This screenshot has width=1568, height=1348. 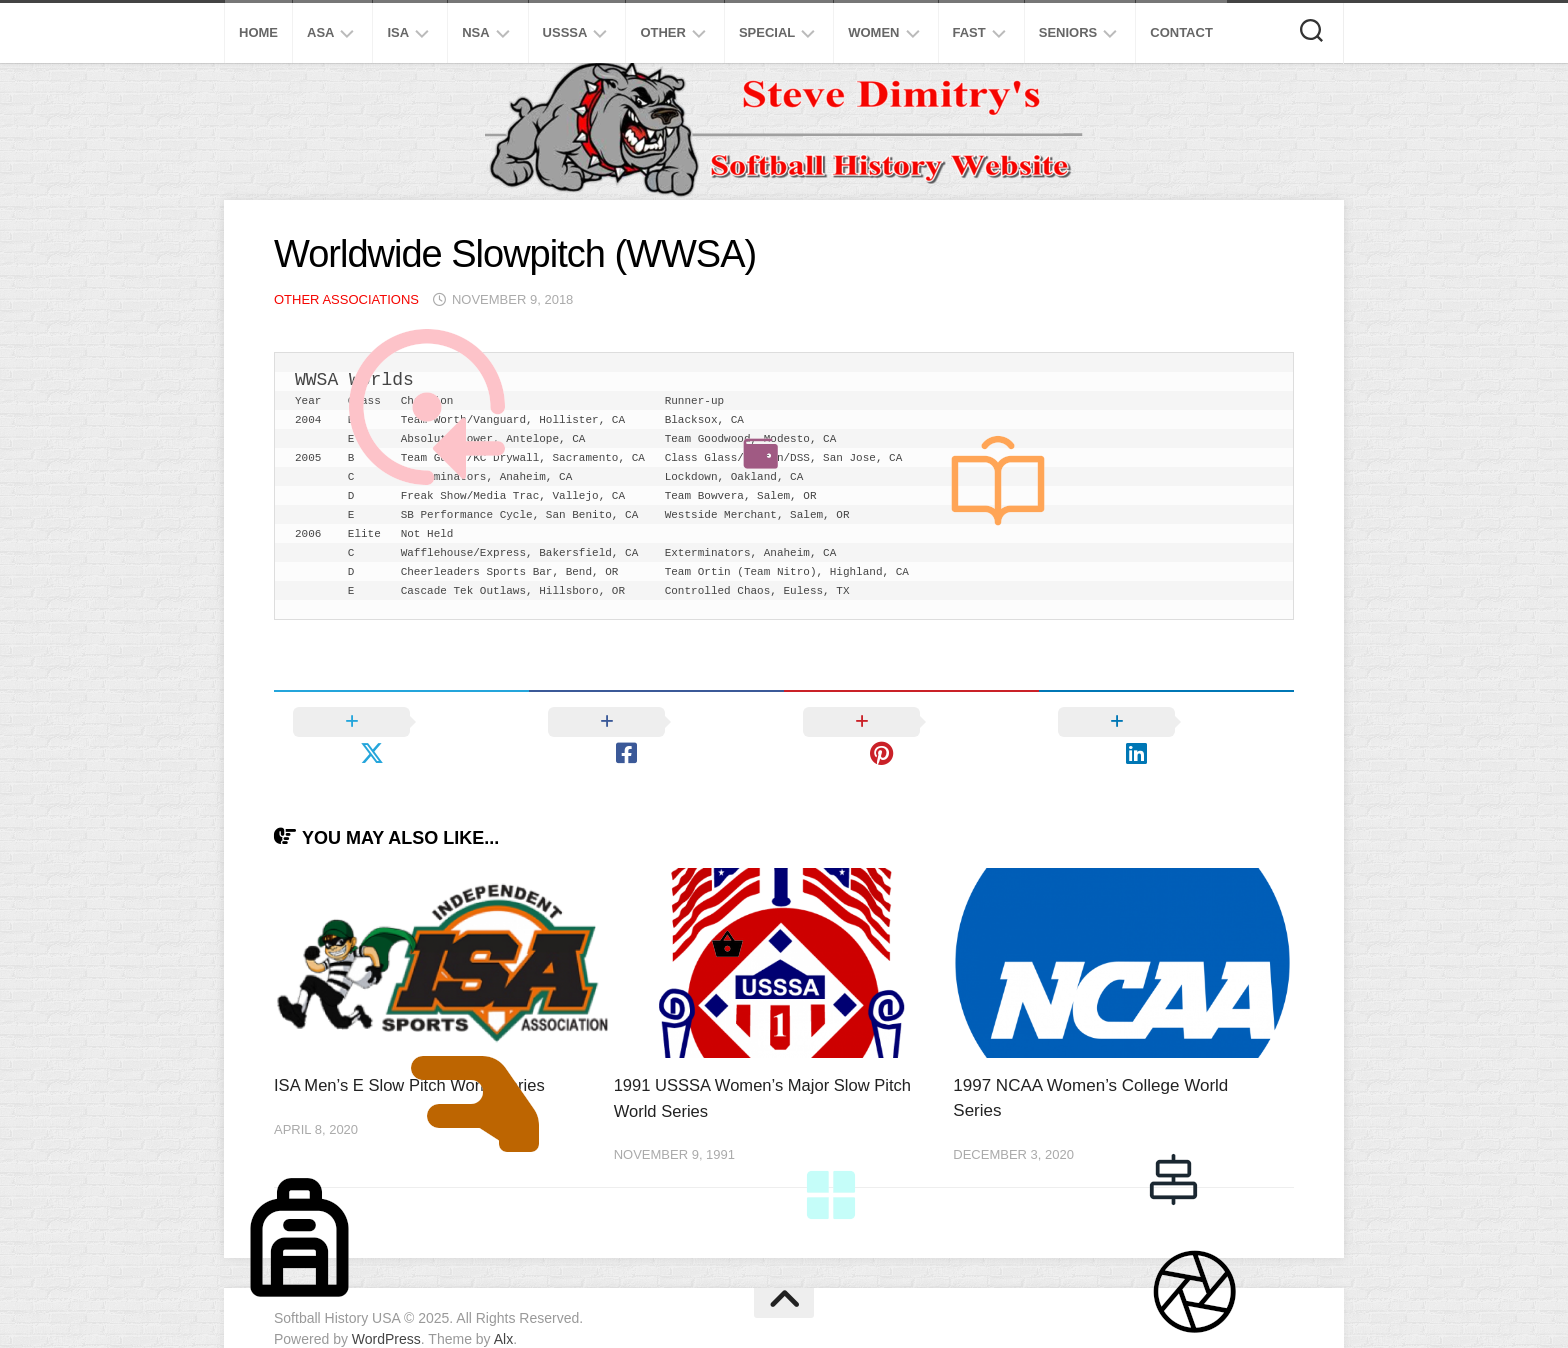 I want to click on align objects to horizontal center, so click(x=1173, y=1179).